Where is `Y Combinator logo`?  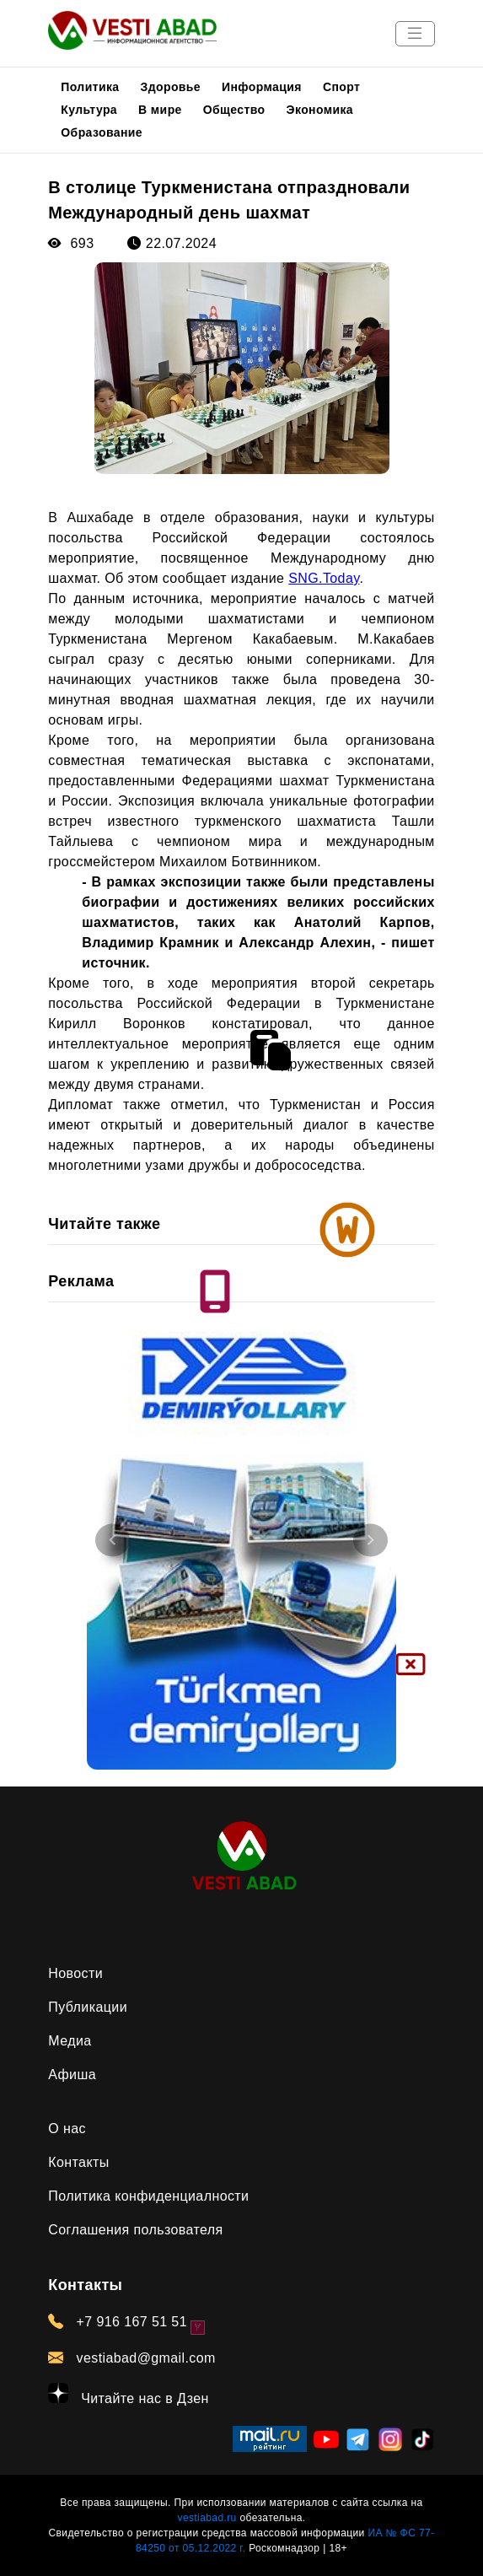
Y Combinator logo is located at coordinates (197, 2327).